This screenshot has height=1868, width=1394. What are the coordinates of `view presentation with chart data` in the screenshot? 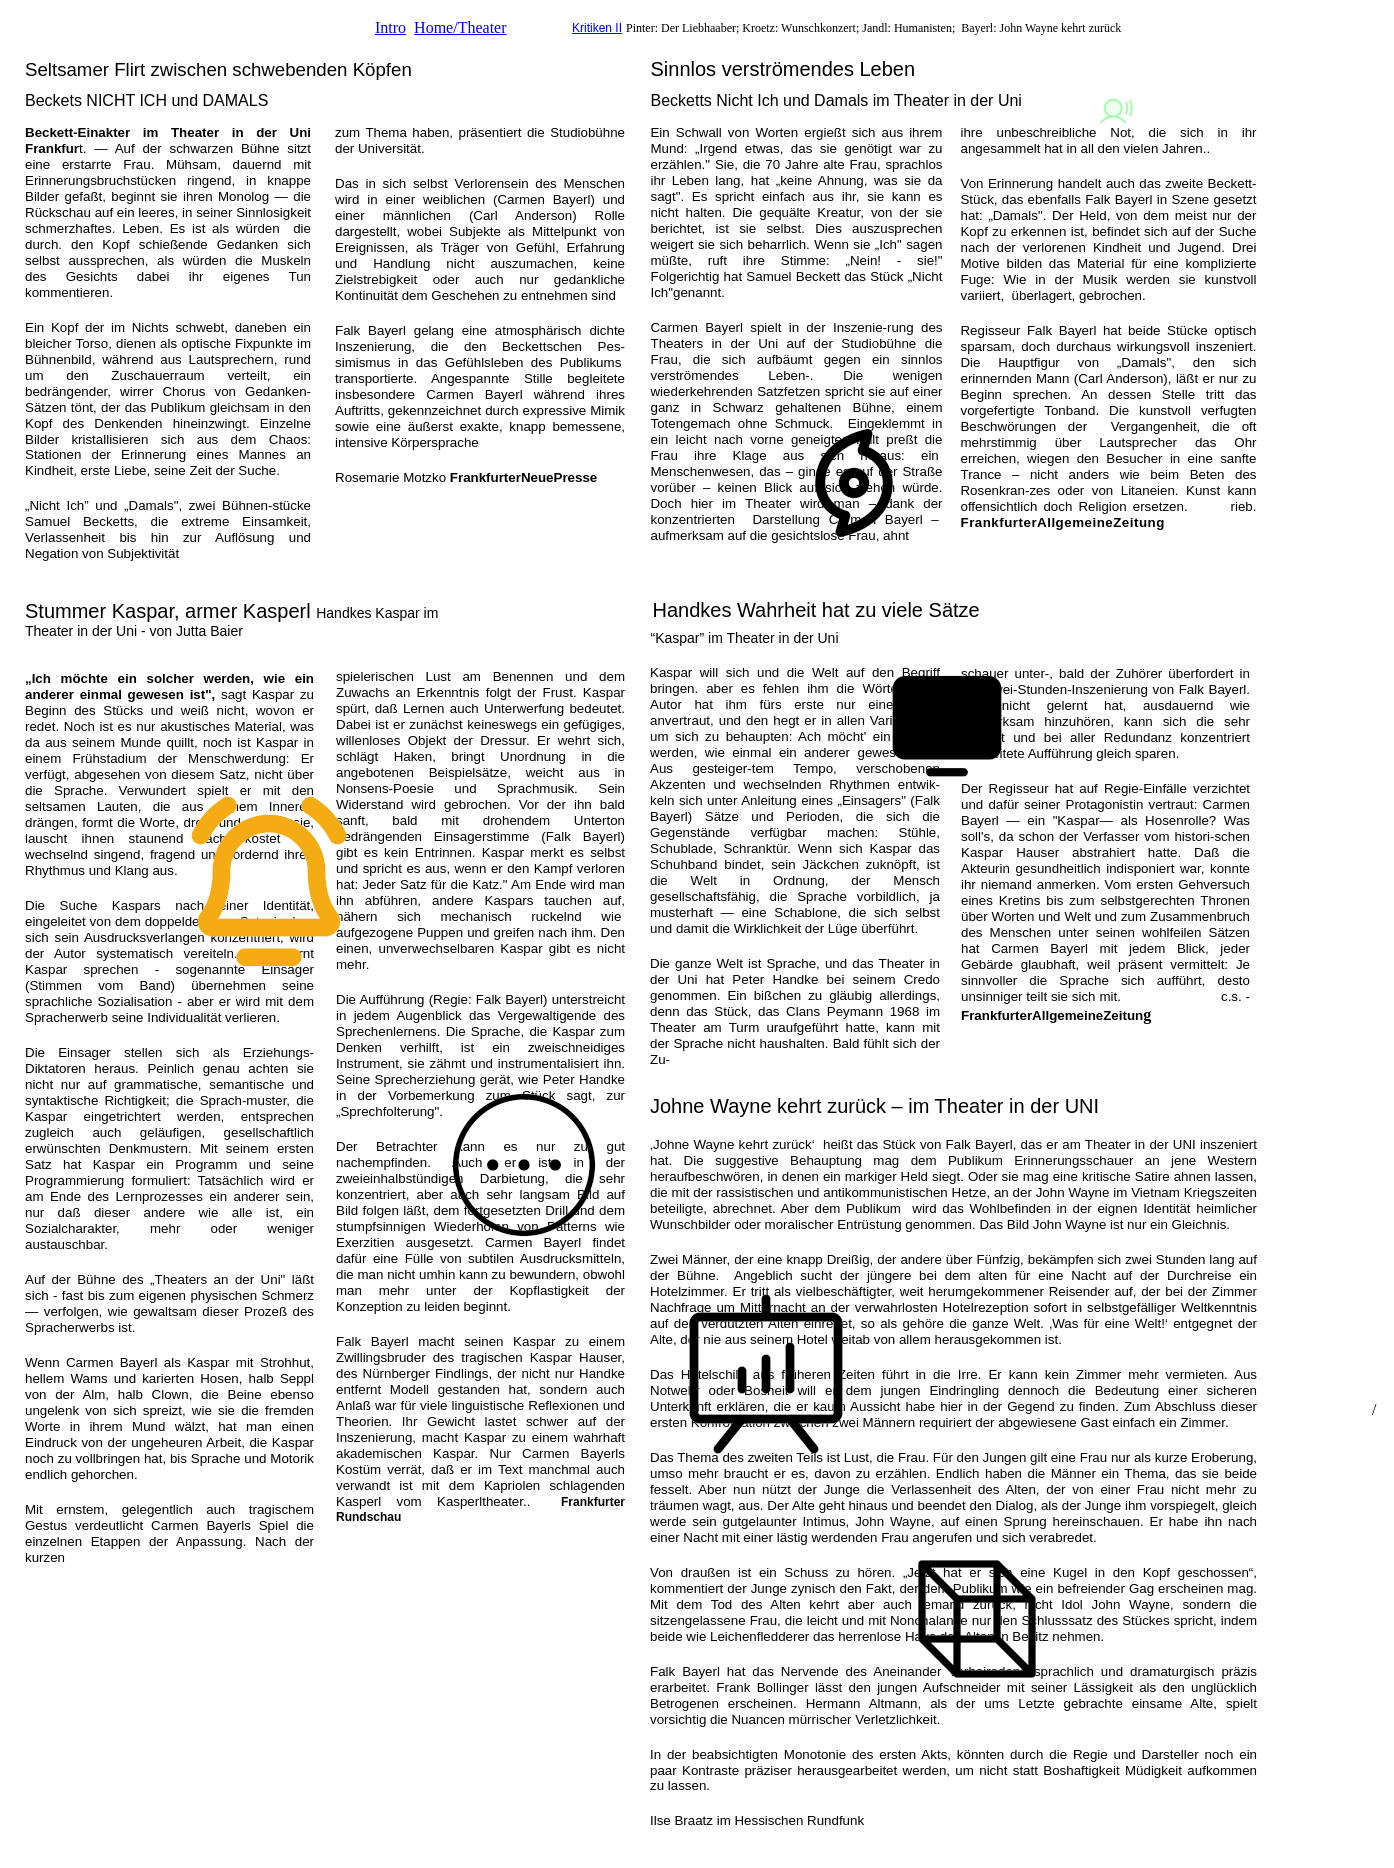 It's located at (766, 1377).